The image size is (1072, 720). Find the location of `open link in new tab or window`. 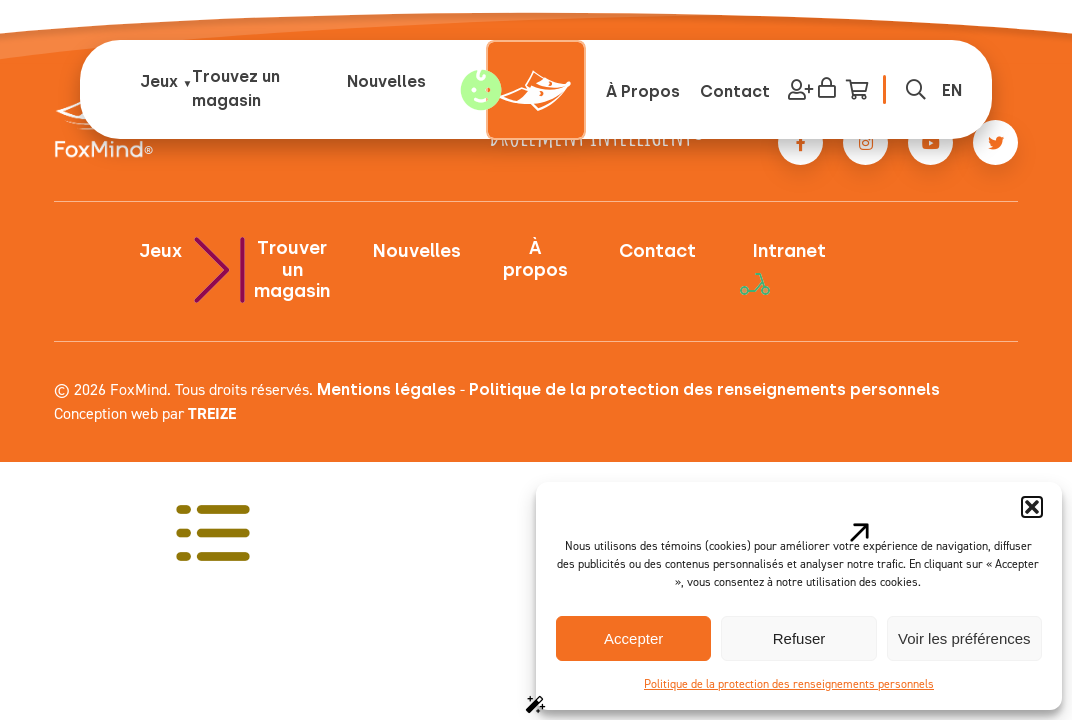

open link in new tab or window is located at coordinates (859, 532).